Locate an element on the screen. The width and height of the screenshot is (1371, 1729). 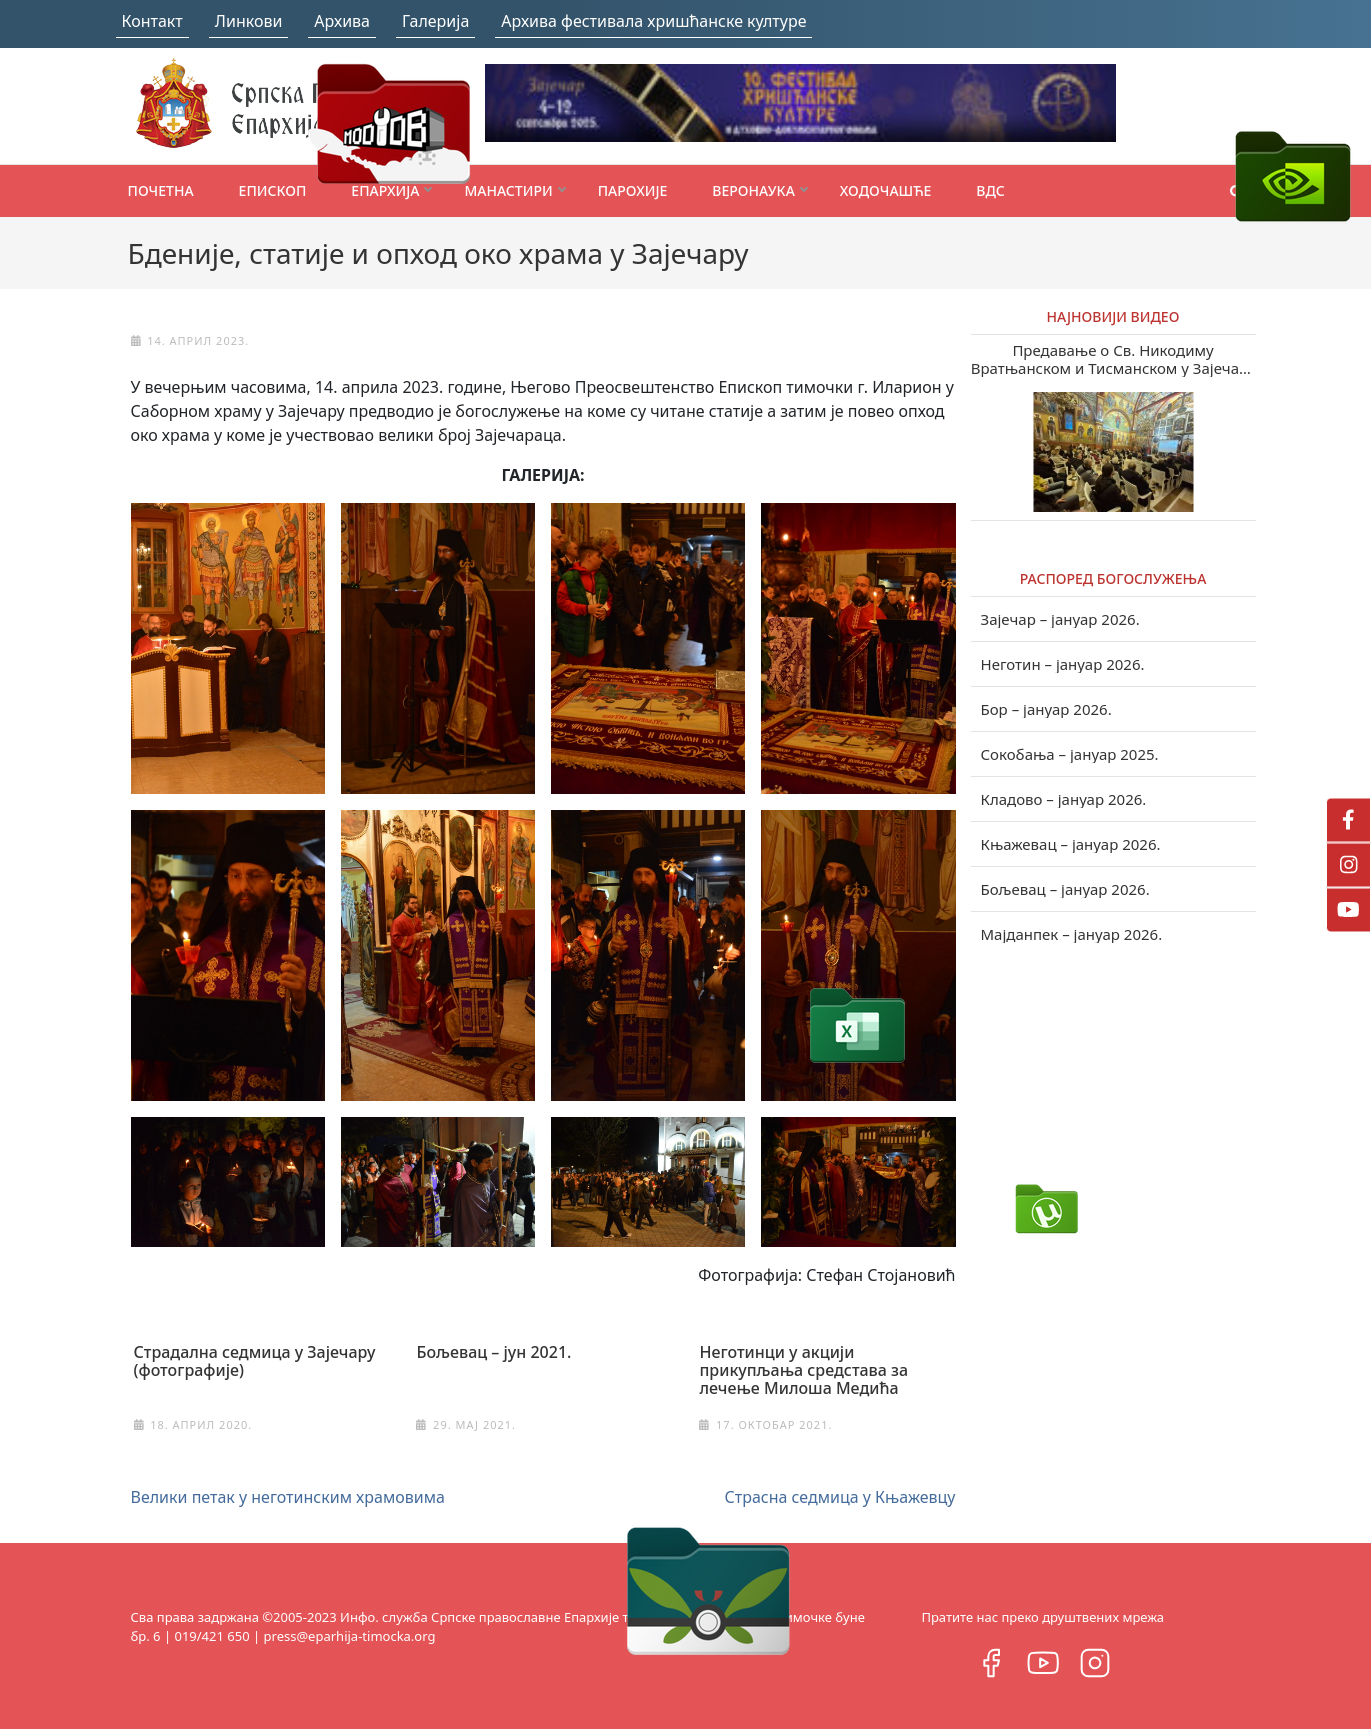
folder containing uTorrent downloads is located at coordinates (1046, 1210).